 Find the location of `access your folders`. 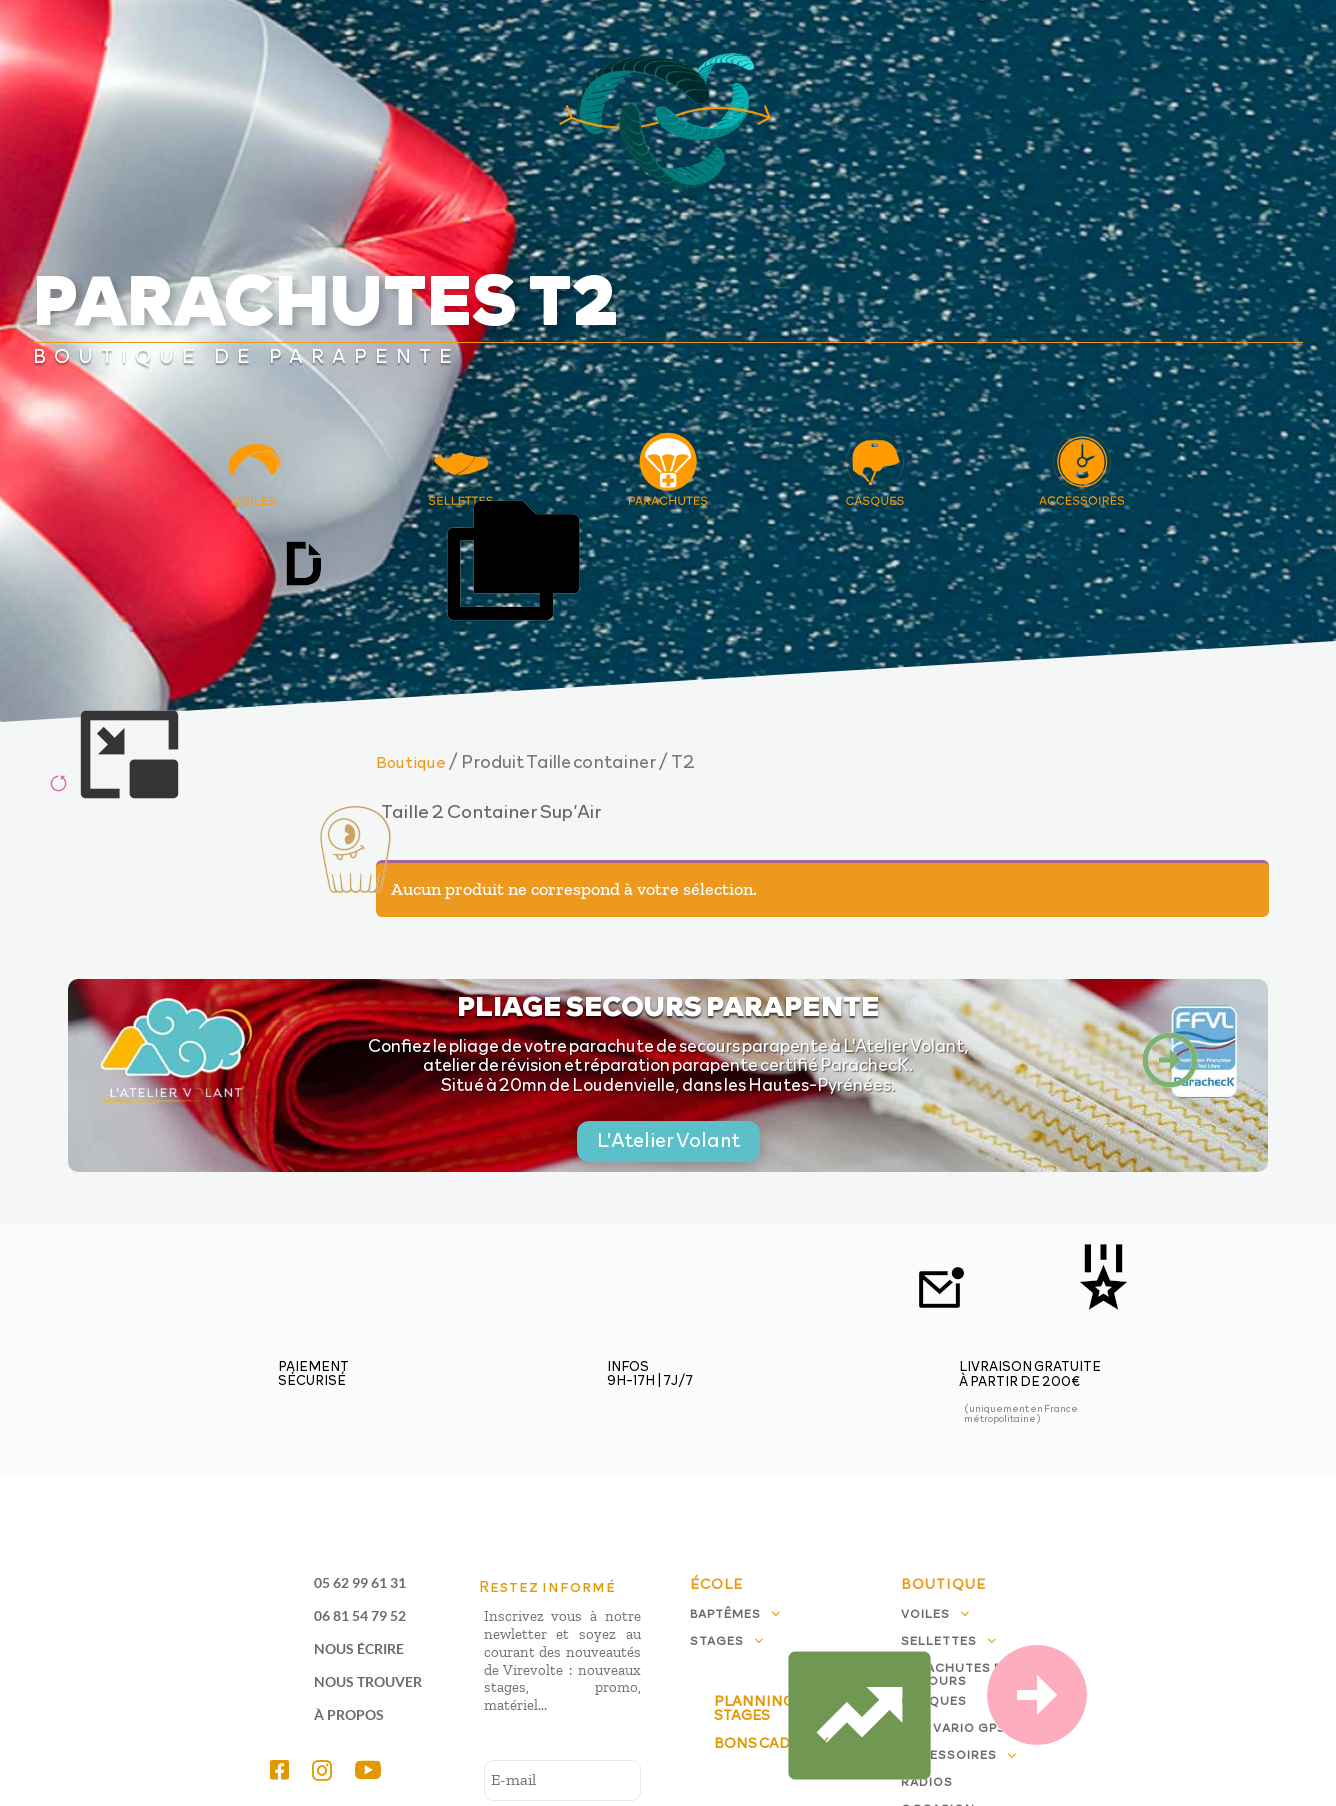

access your folders is located at coordinates (513, 560).